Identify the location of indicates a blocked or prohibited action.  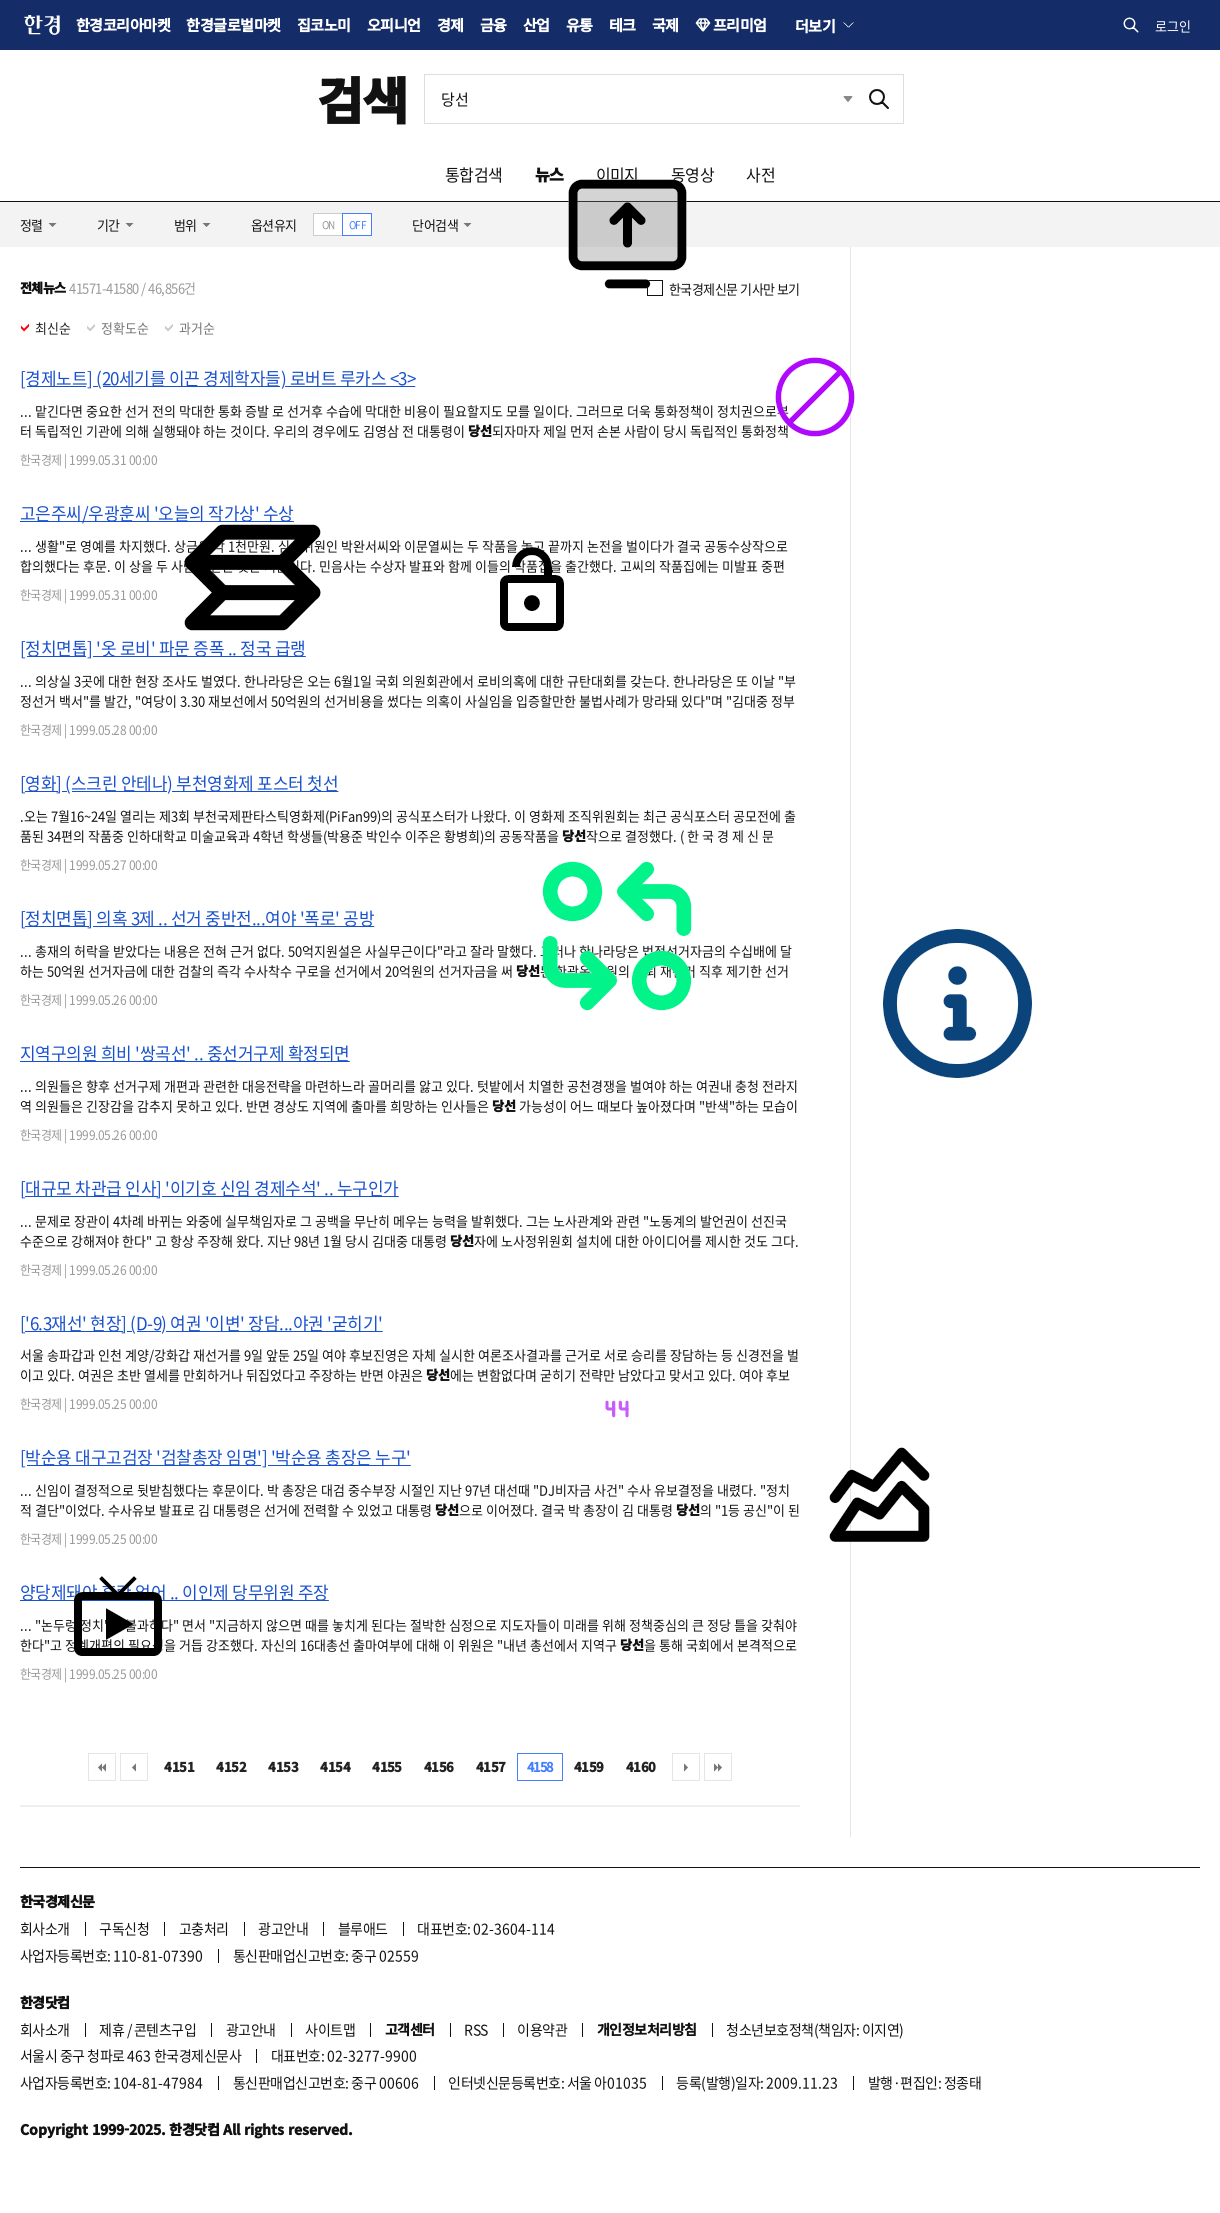
(815, 397).